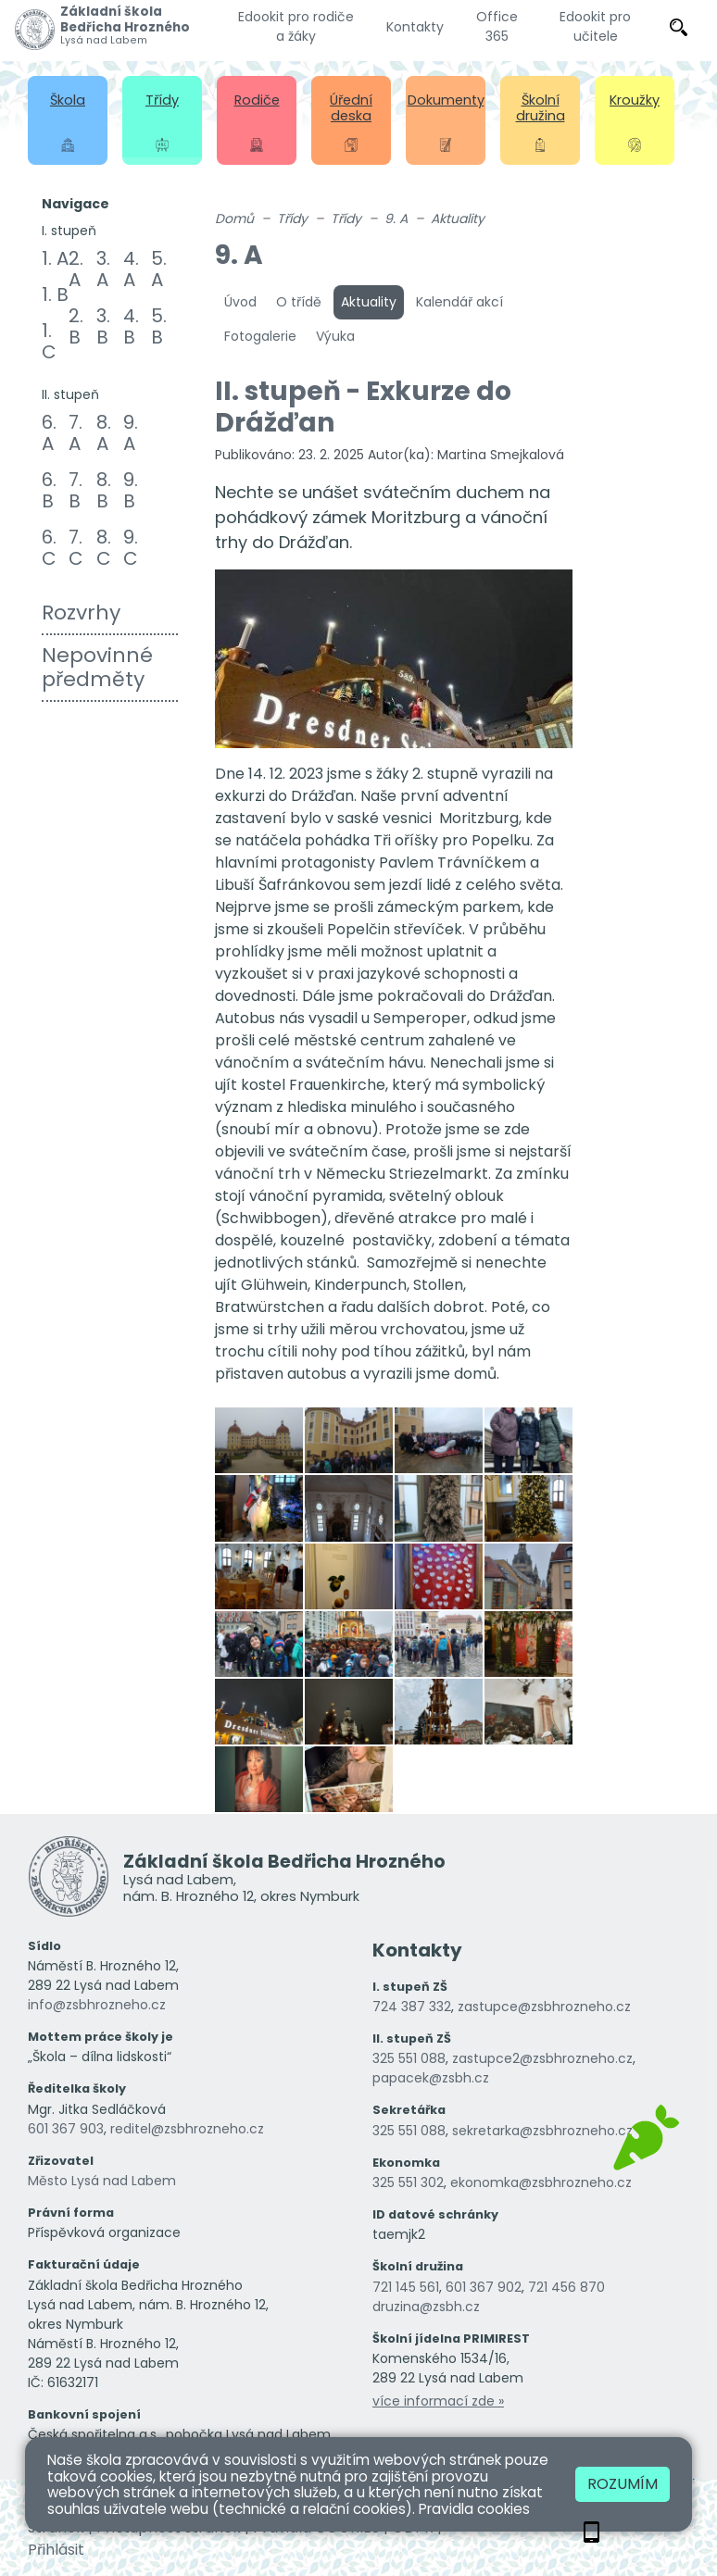 The image size is (717, 2576). What do you see at coordinates (591, 2532) in the screenshot?
I see `switch to tablet view or mode` at bounding box center [591, 2532].